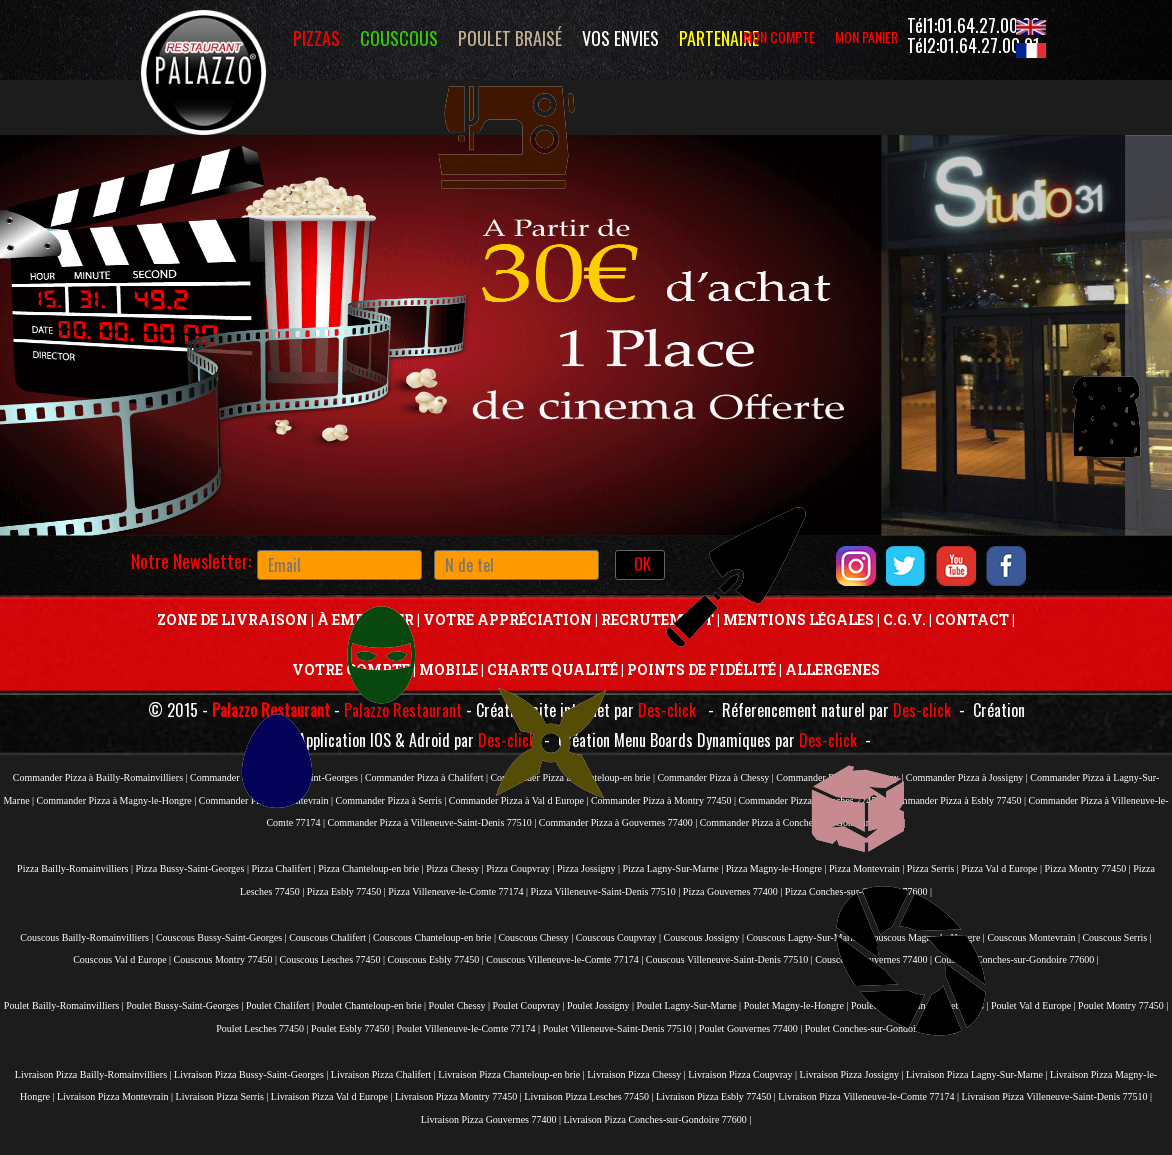  I want to click on toggle stealth or incognito mode, so click(381, 654).